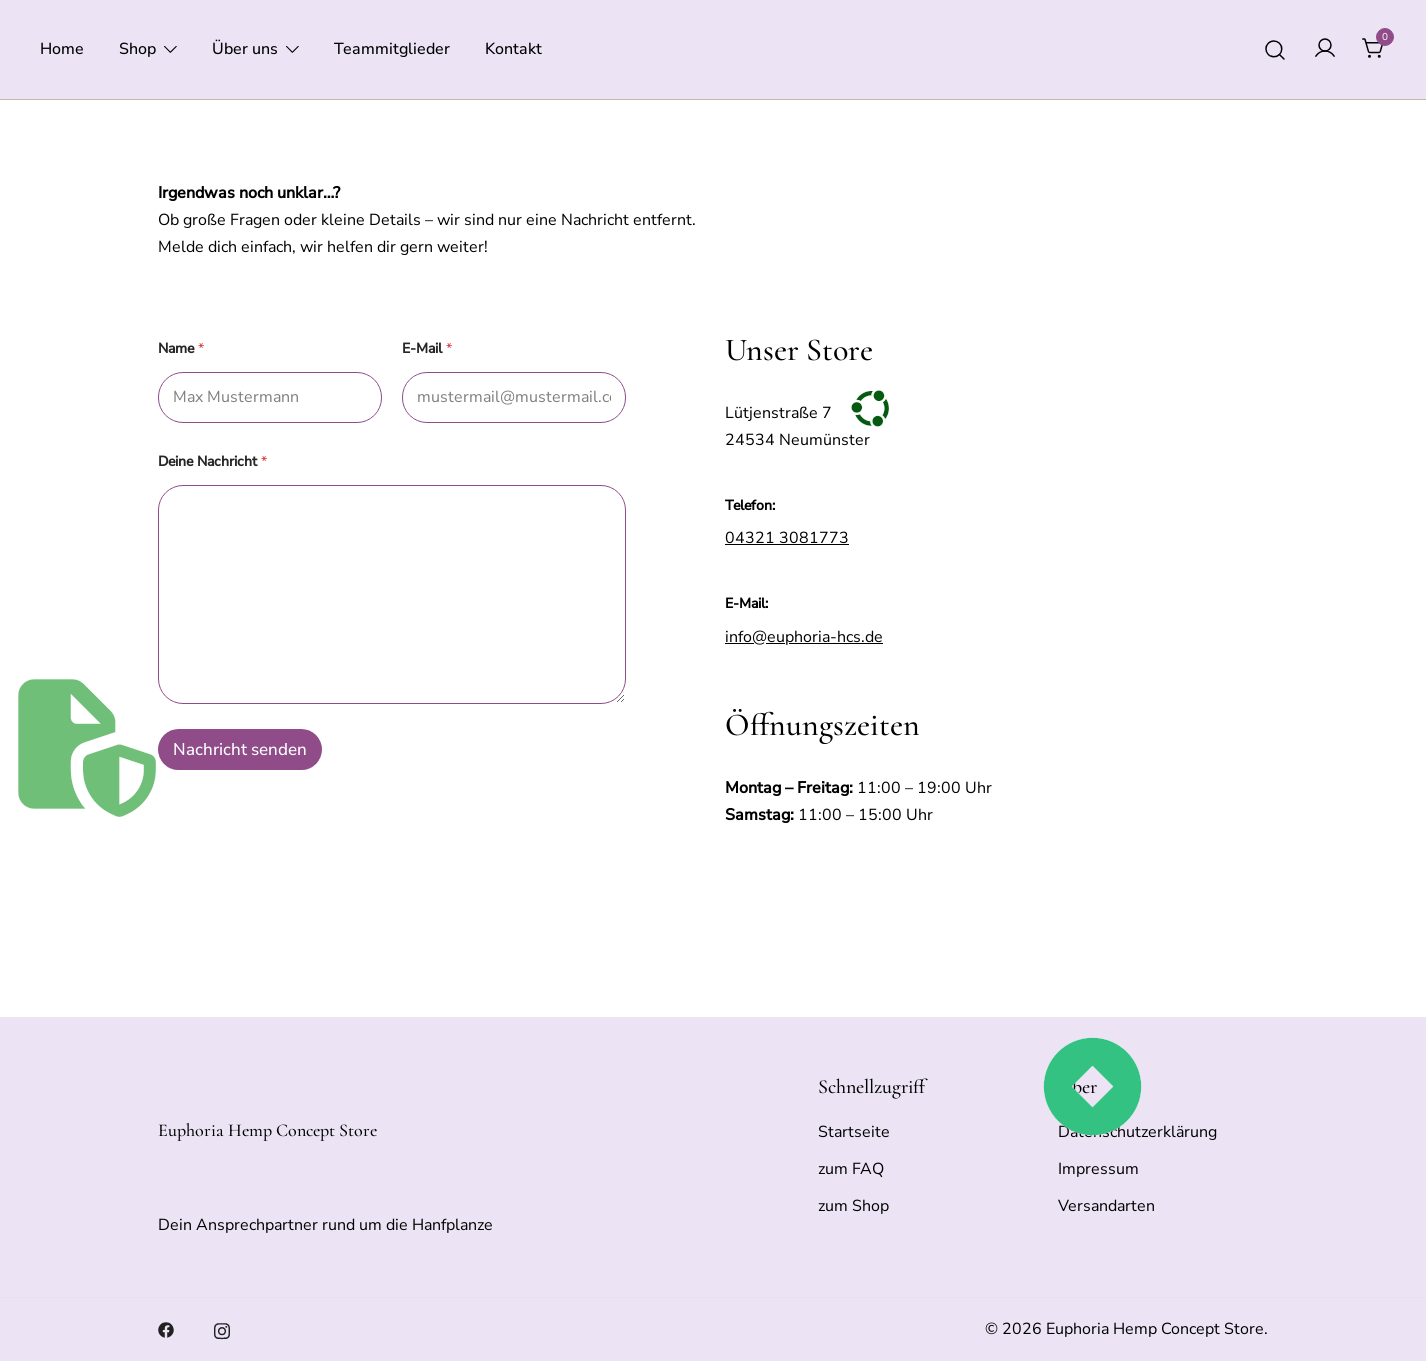  What do you see at coordinates (1092, 1086) in the screenshot?
I see `view copper coin balance or currency` at bounding box center [1092, 1086].